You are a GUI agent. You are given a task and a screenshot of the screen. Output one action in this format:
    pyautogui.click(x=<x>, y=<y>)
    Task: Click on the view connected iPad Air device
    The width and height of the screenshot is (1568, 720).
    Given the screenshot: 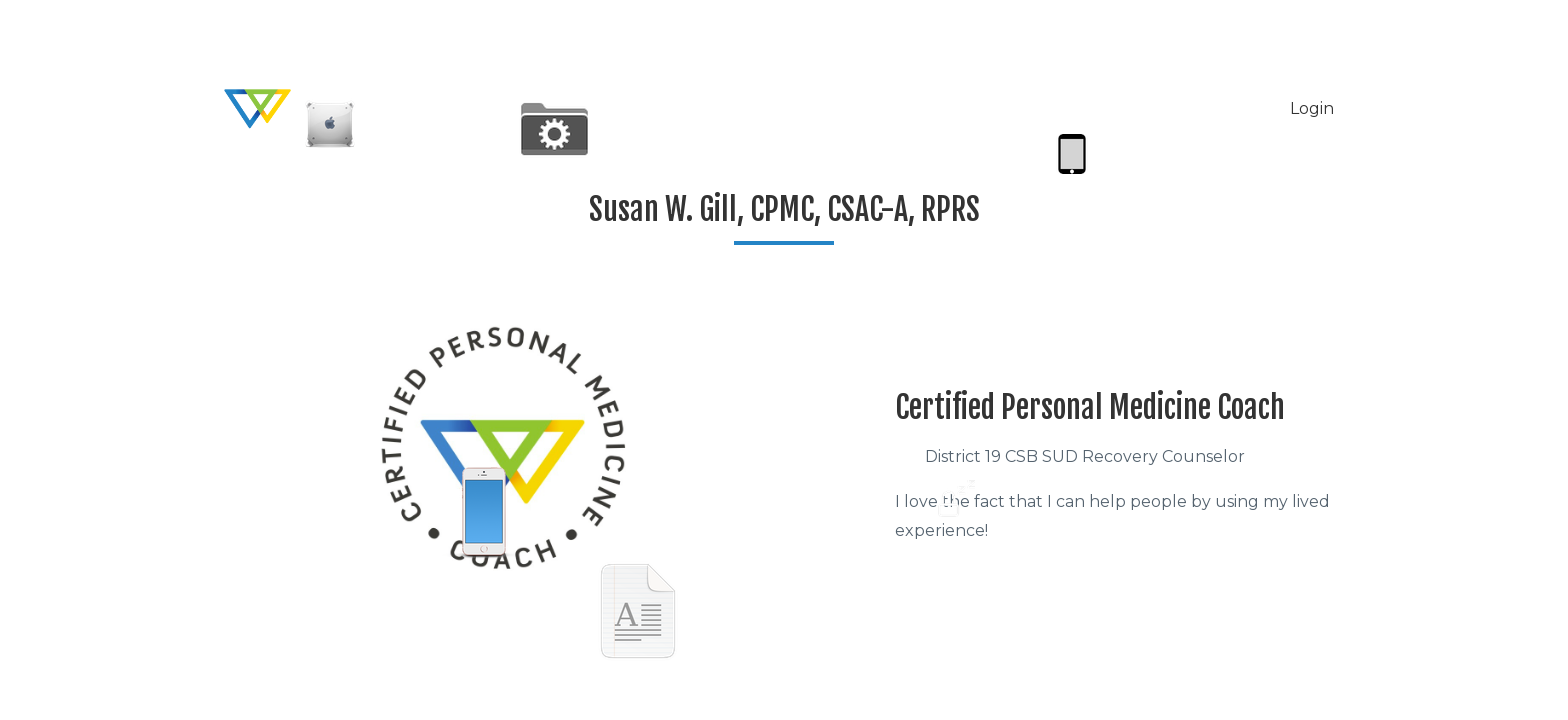 What is the action you would take?
    pyautogui.click(x=1072, y=154)
    